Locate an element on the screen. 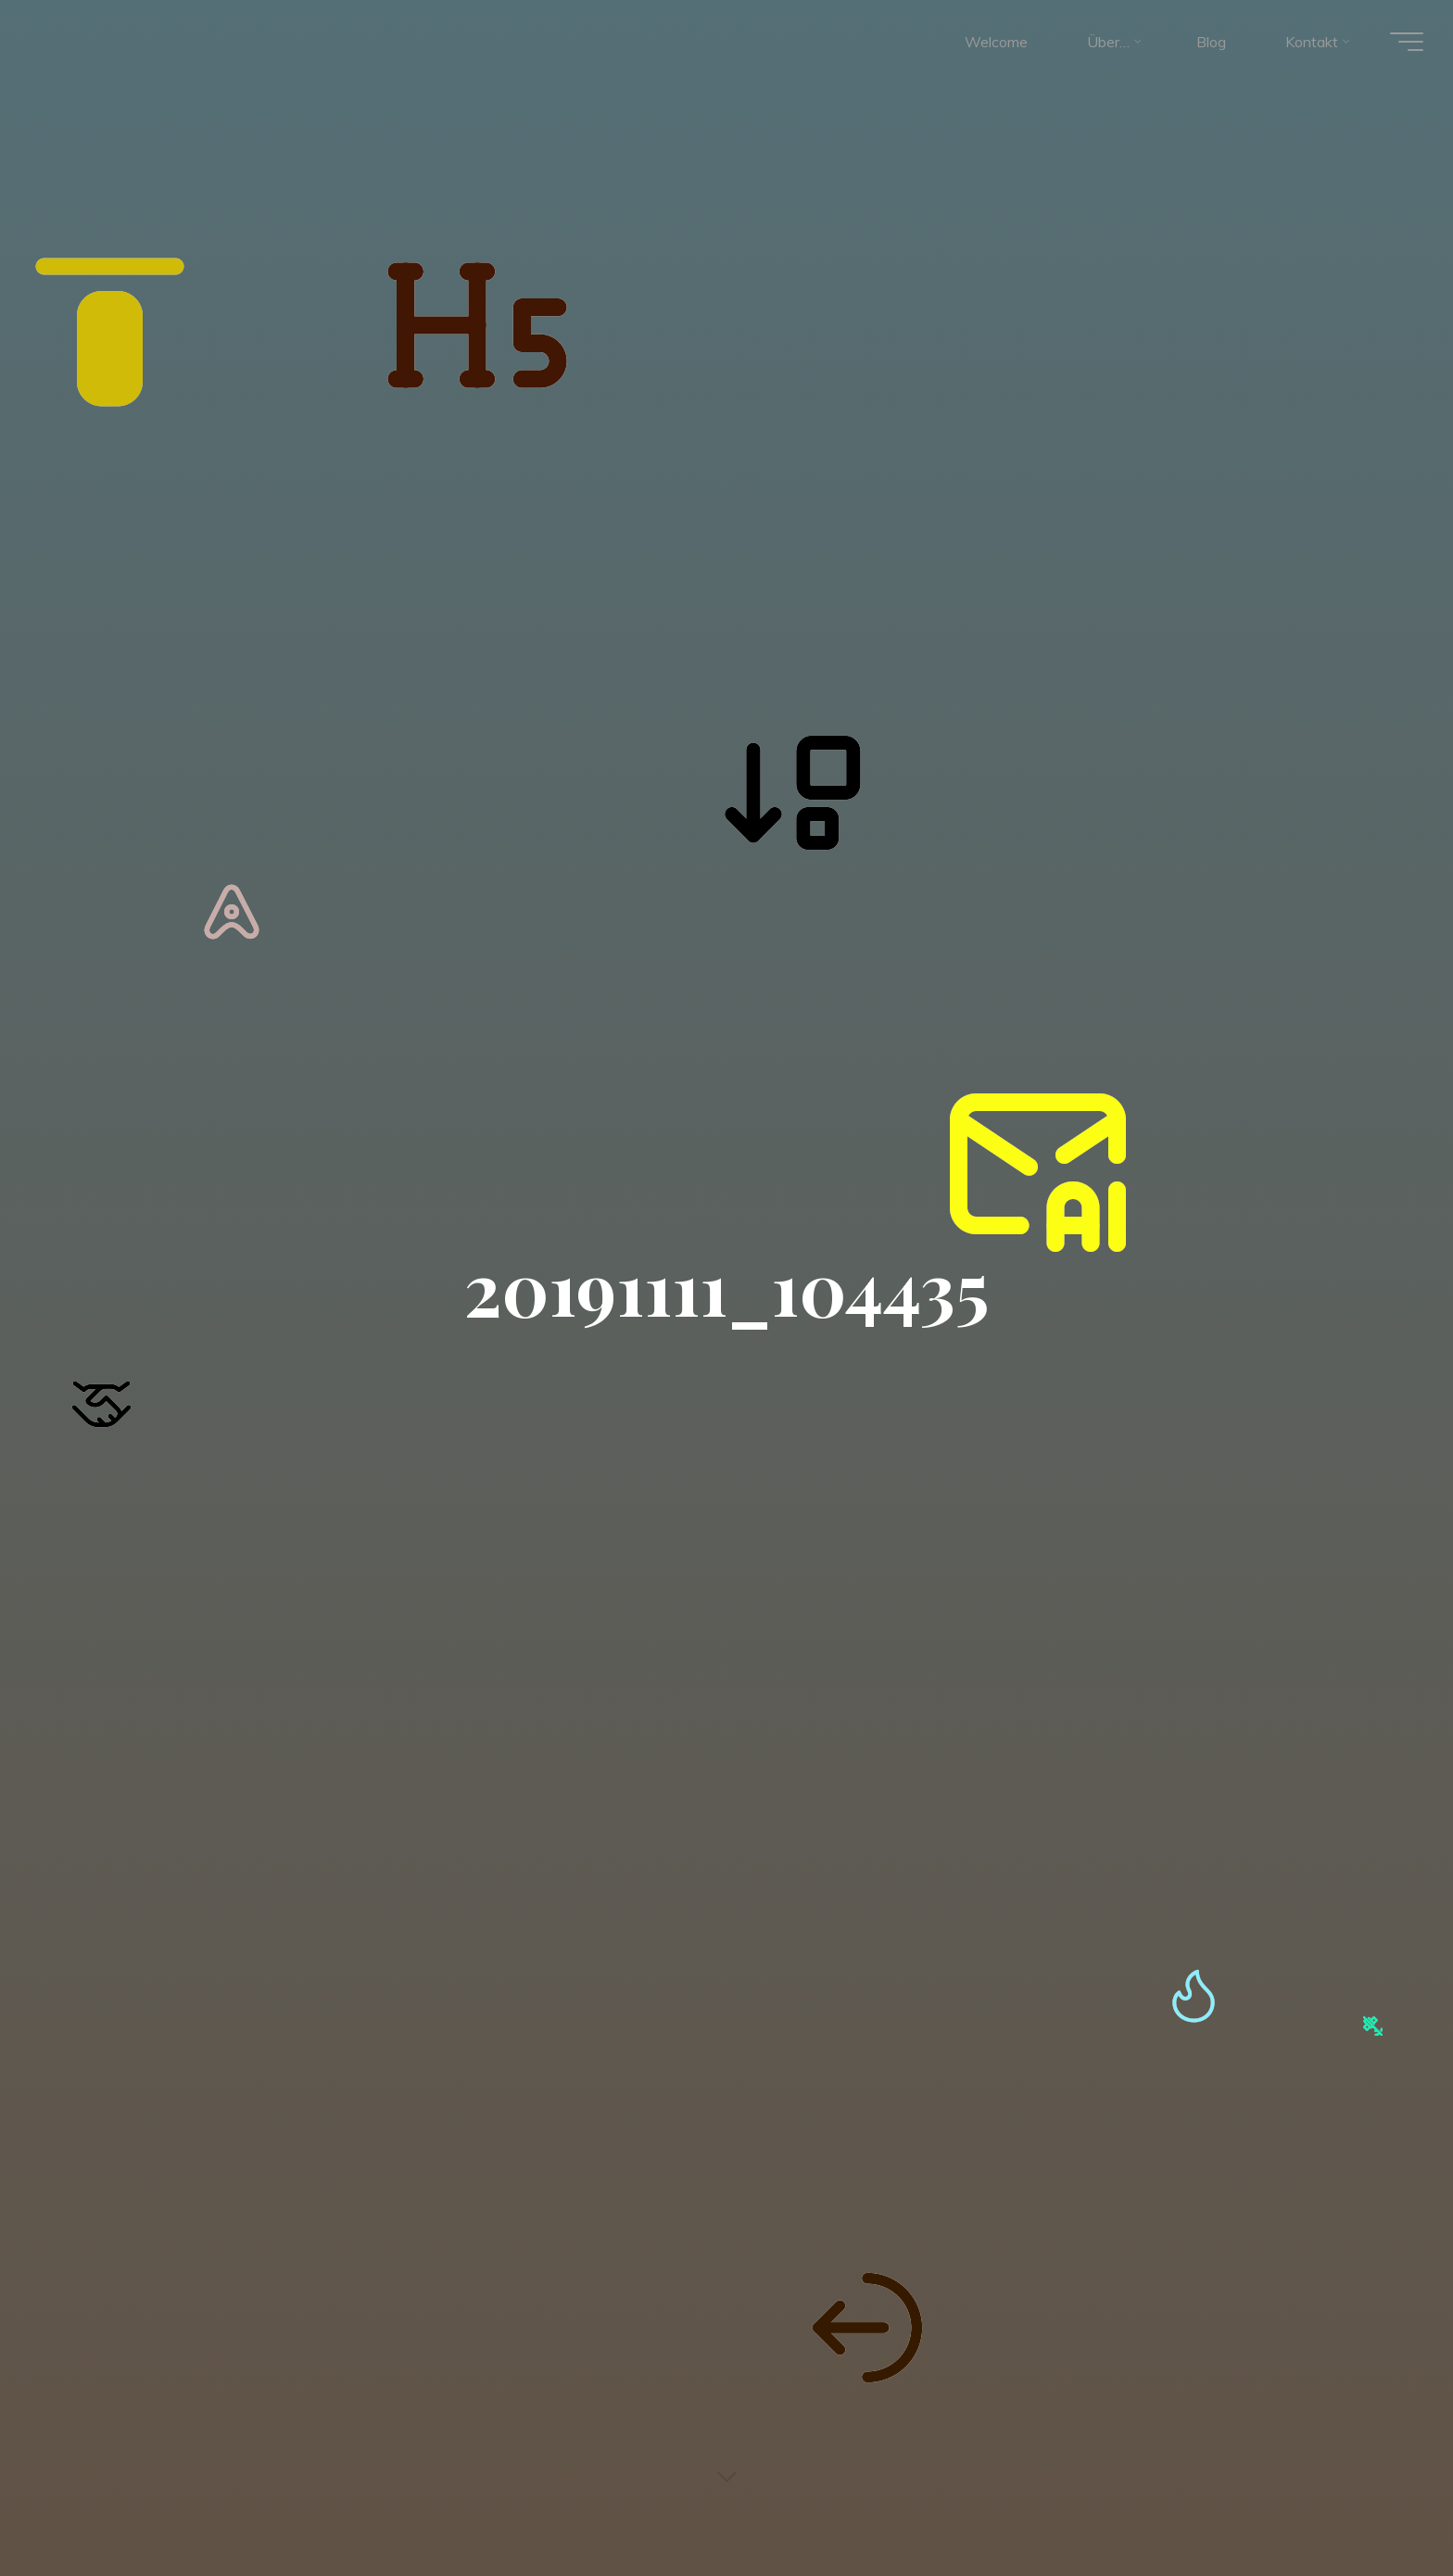  access AI-powered email features is located at coordinates (1038, 1164).